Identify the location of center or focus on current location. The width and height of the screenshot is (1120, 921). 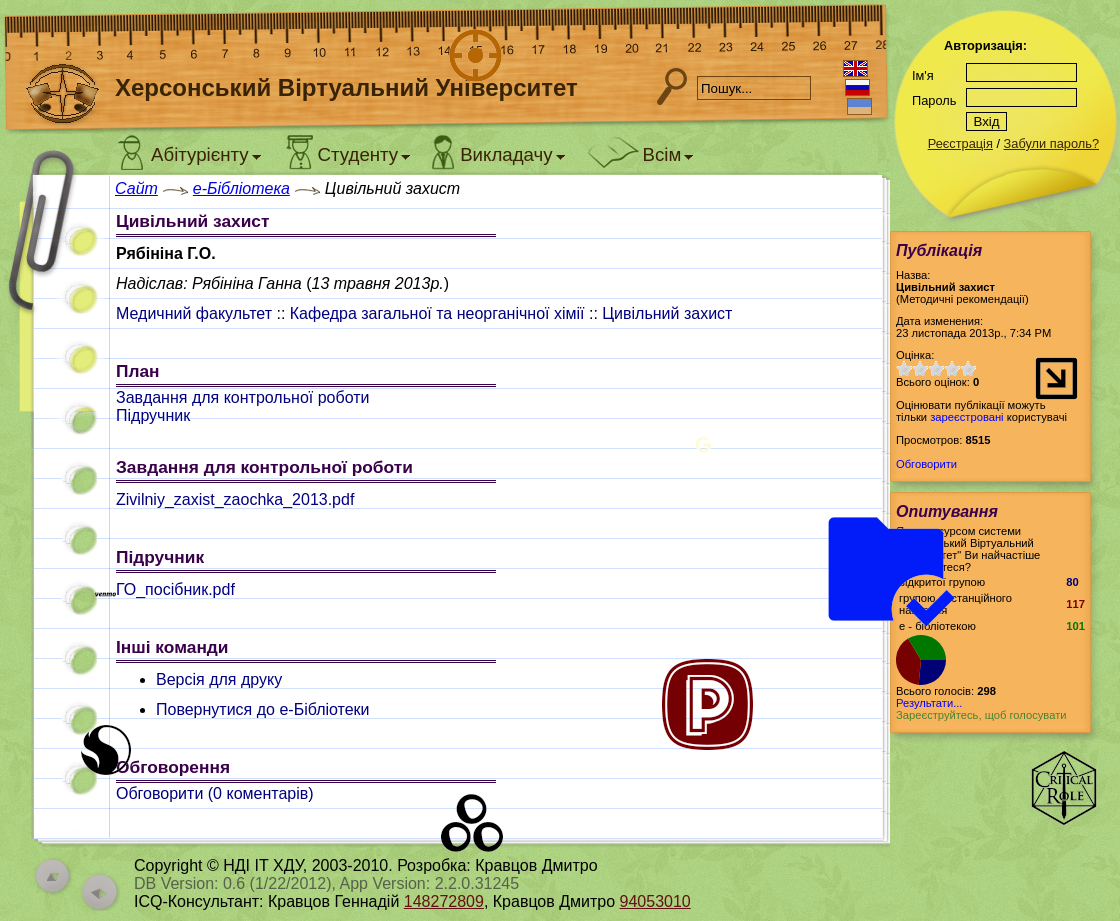
(475, 55).